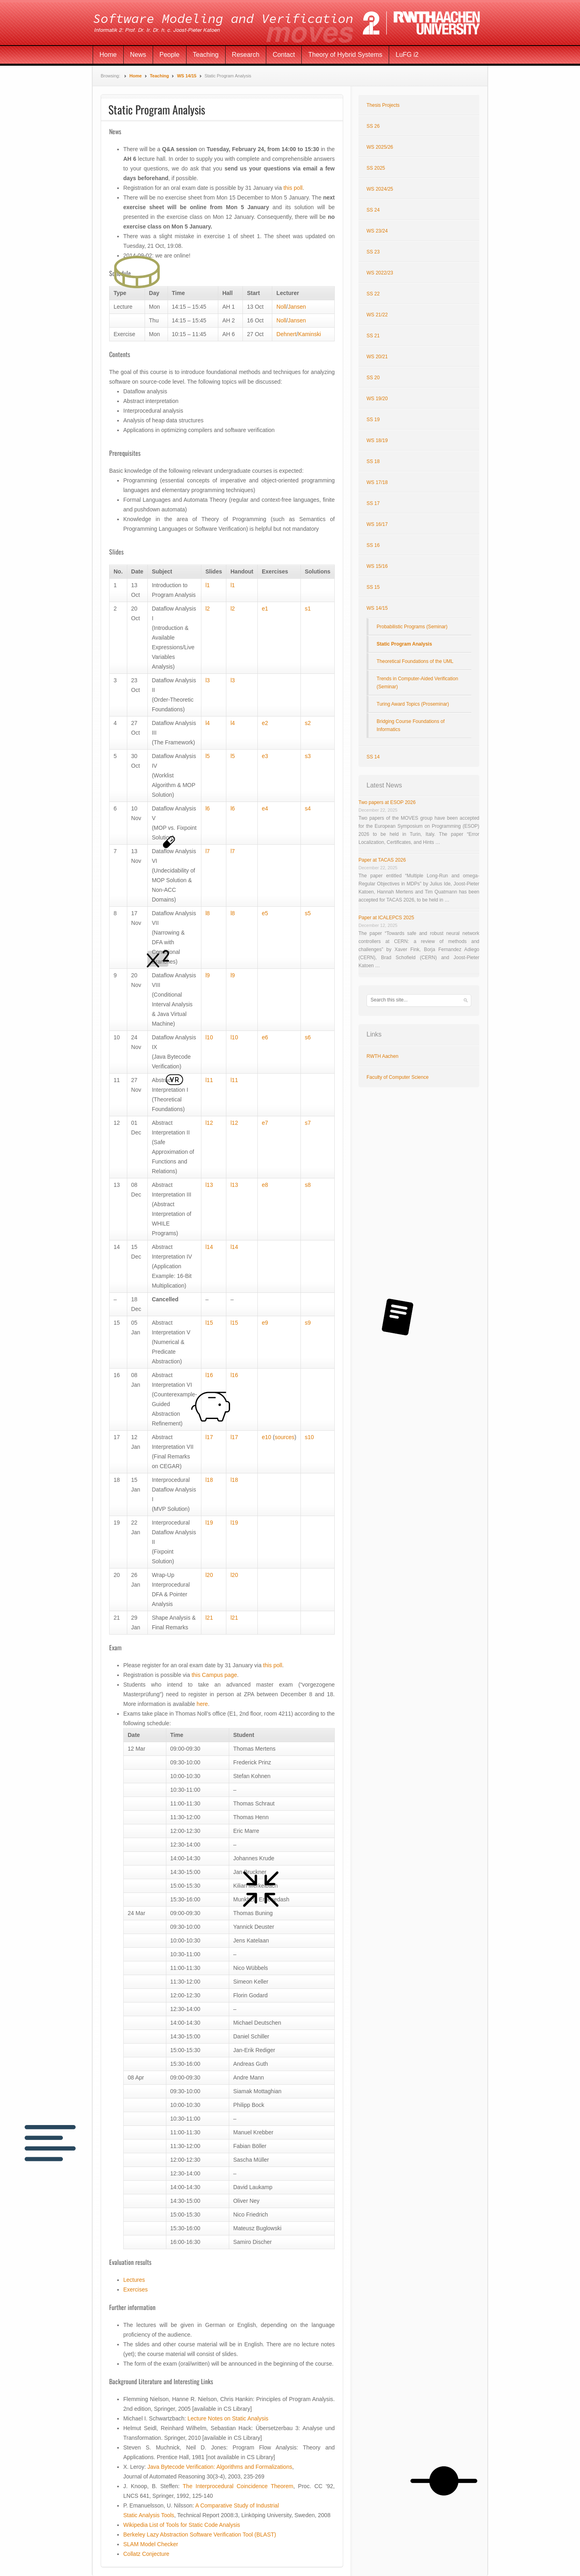  Describe the element at coordinates (137, 272) in the screenshot. I see `view your coin balance or currency` at that location.